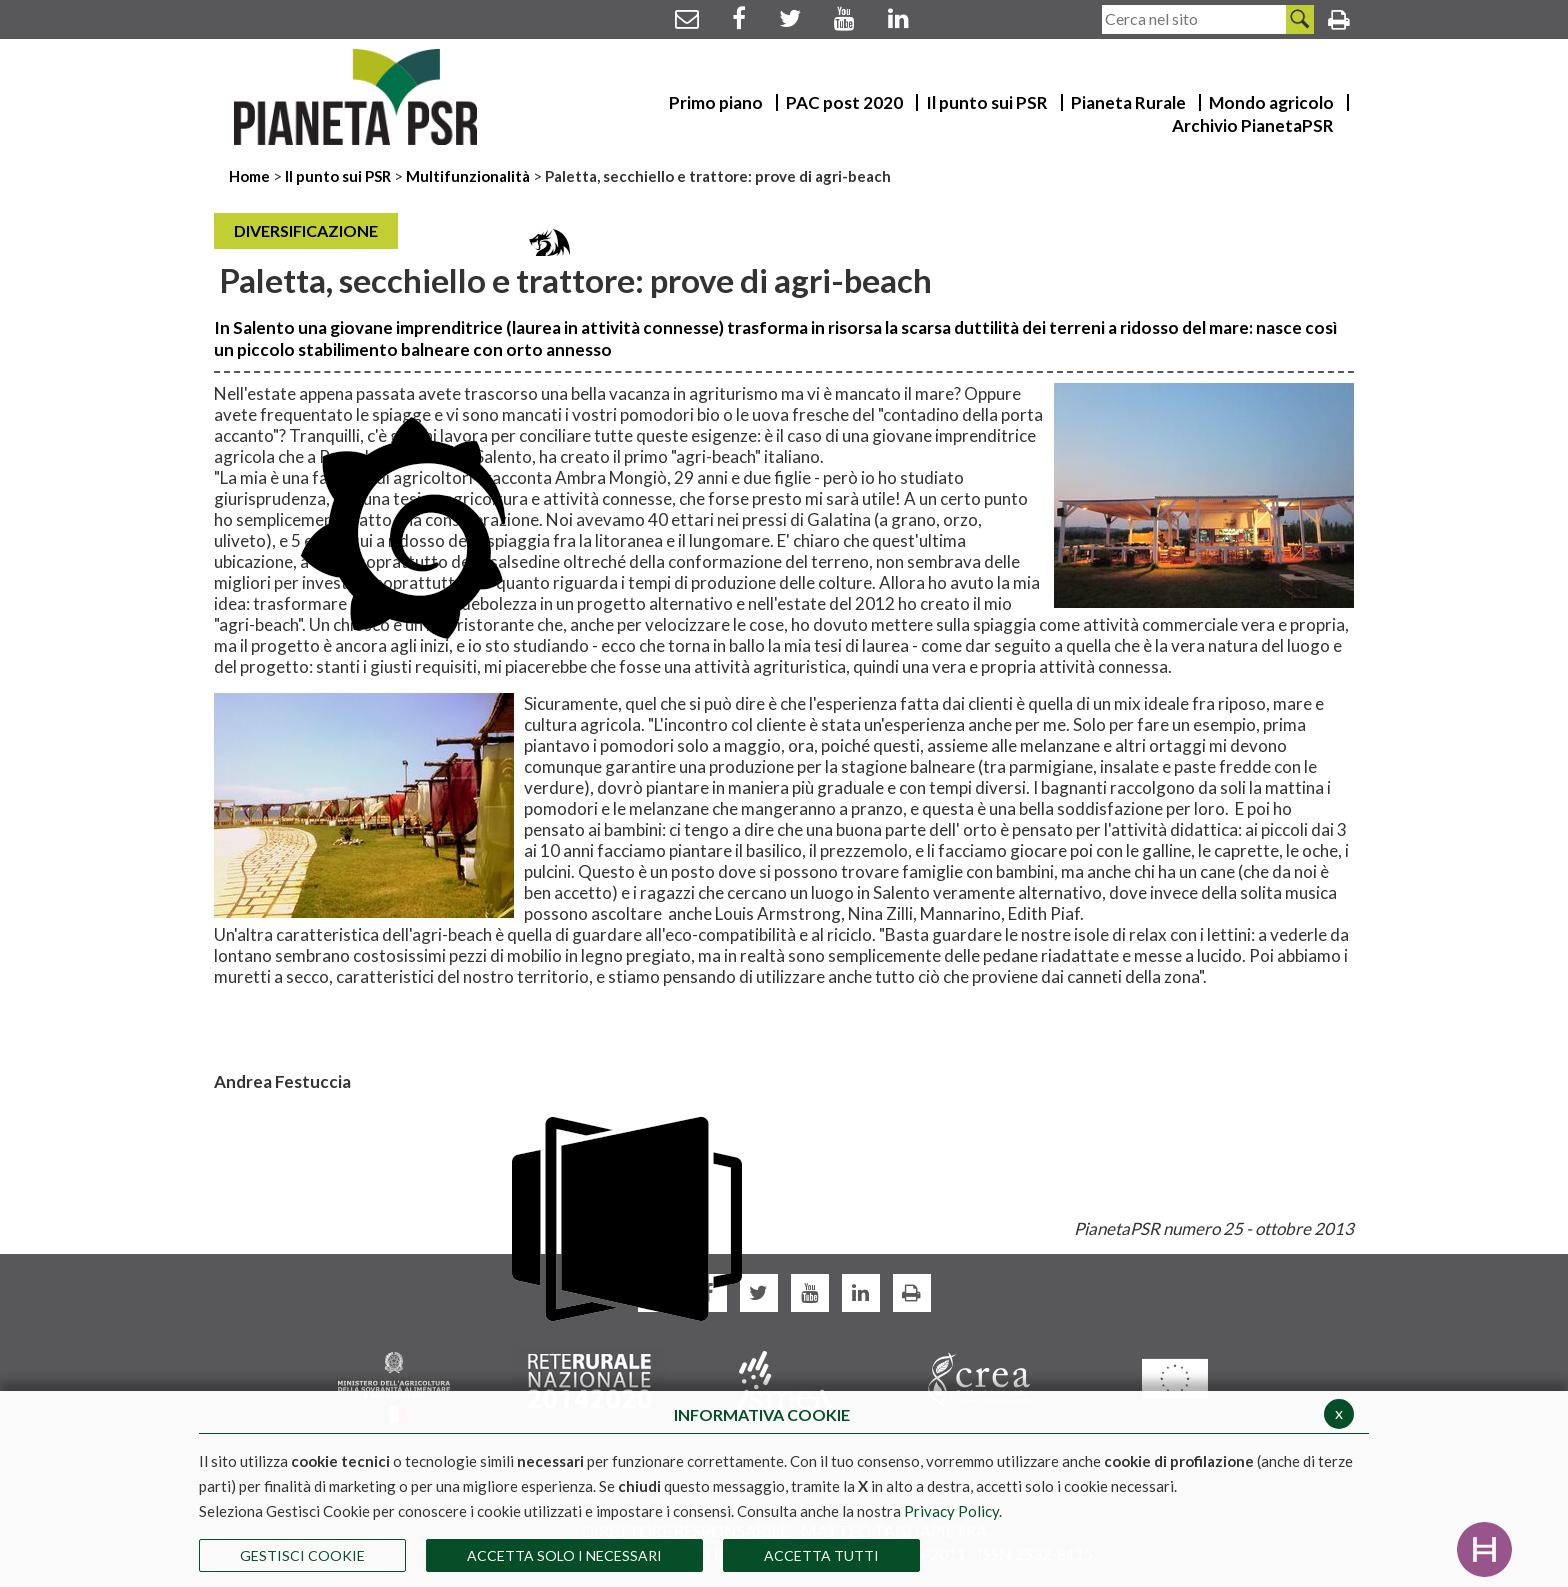  What do you see at coordinates (1484, 1549) in the screenshot?
I see `hedera hashgraph platform logo` at bounding box center [1484, 1549].